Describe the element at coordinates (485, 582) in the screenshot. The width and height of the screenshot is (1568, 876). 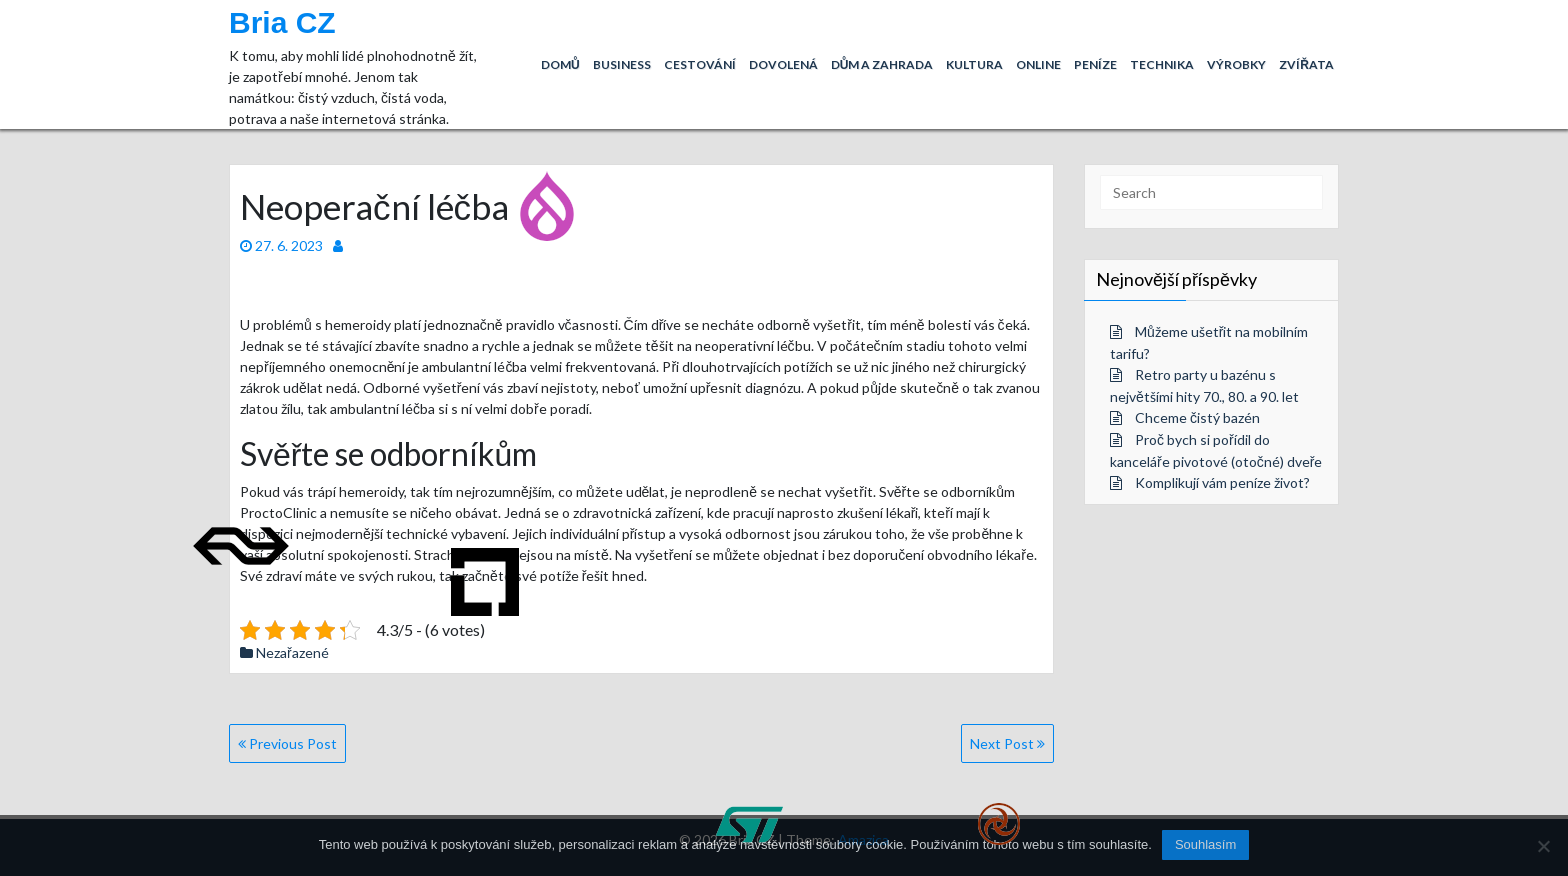
I see `linux foundation logo` at that location.